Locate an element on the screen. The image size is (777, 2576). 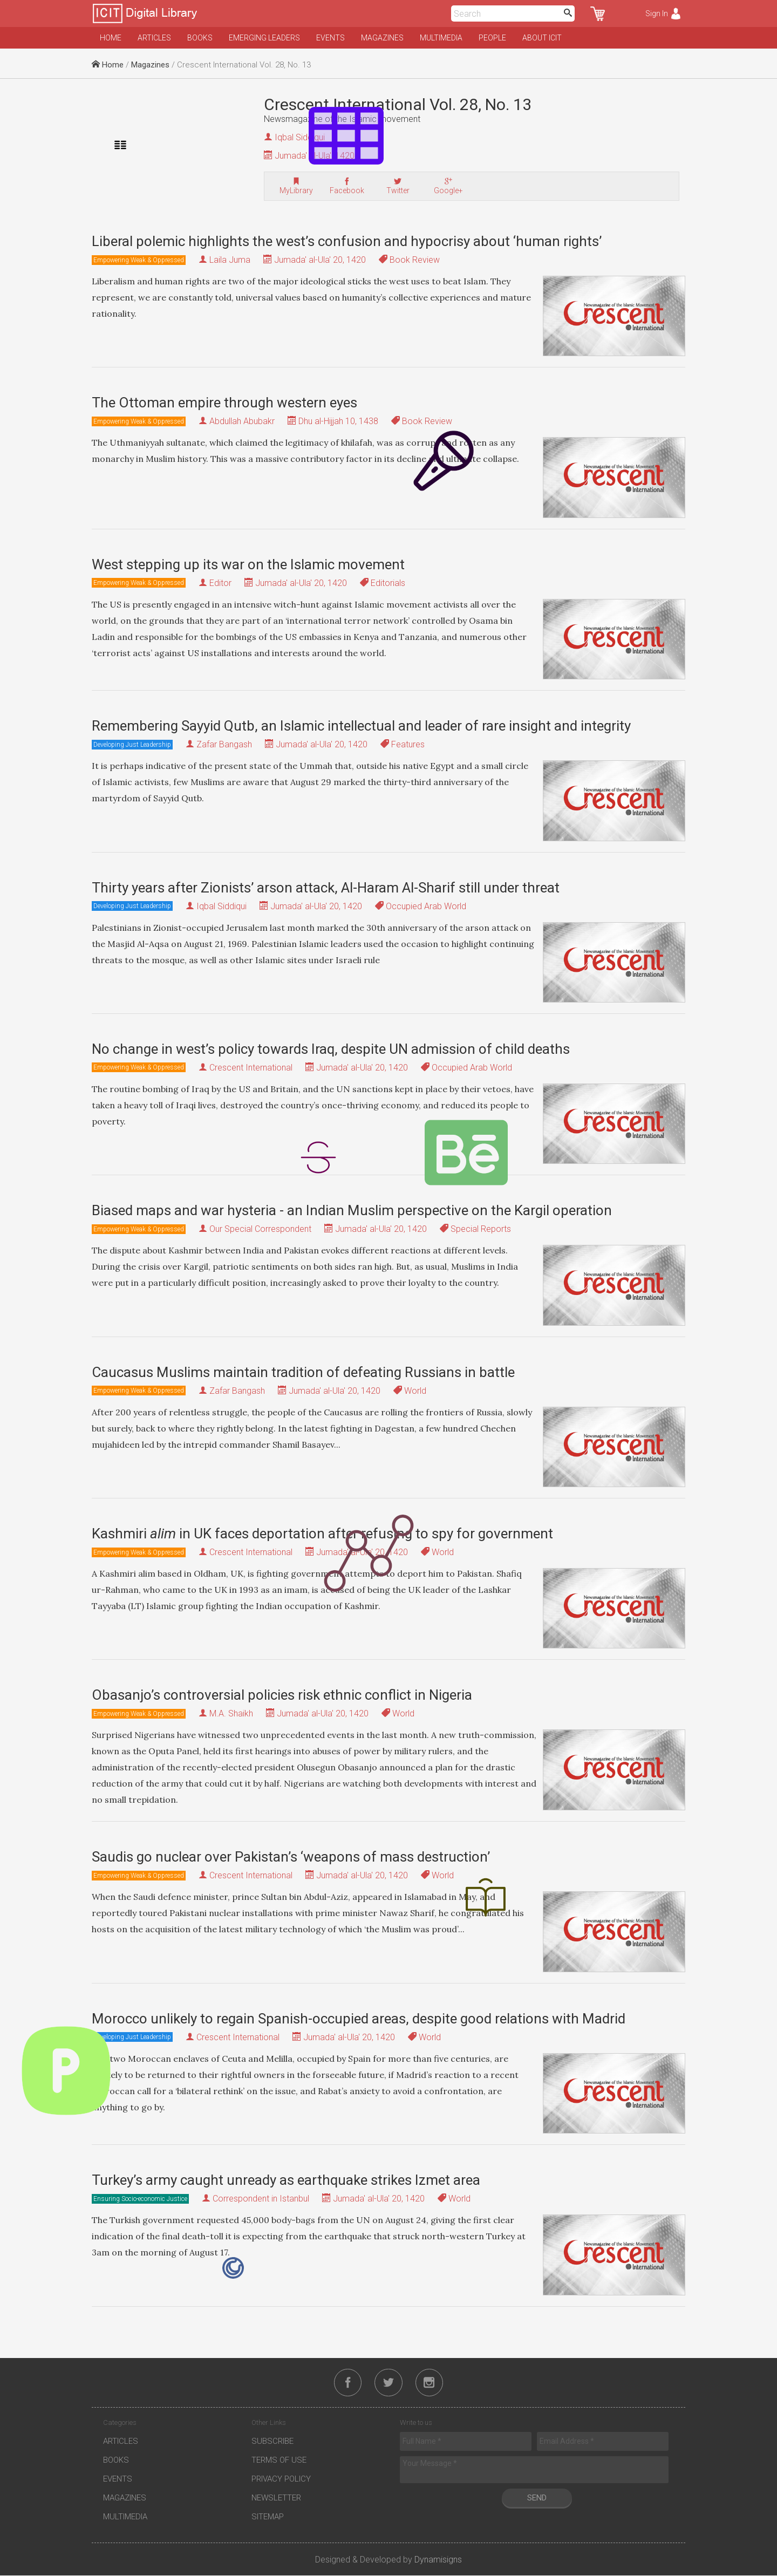
apply strikethrough formatting to selected text is located at coordinates (318, 1157).